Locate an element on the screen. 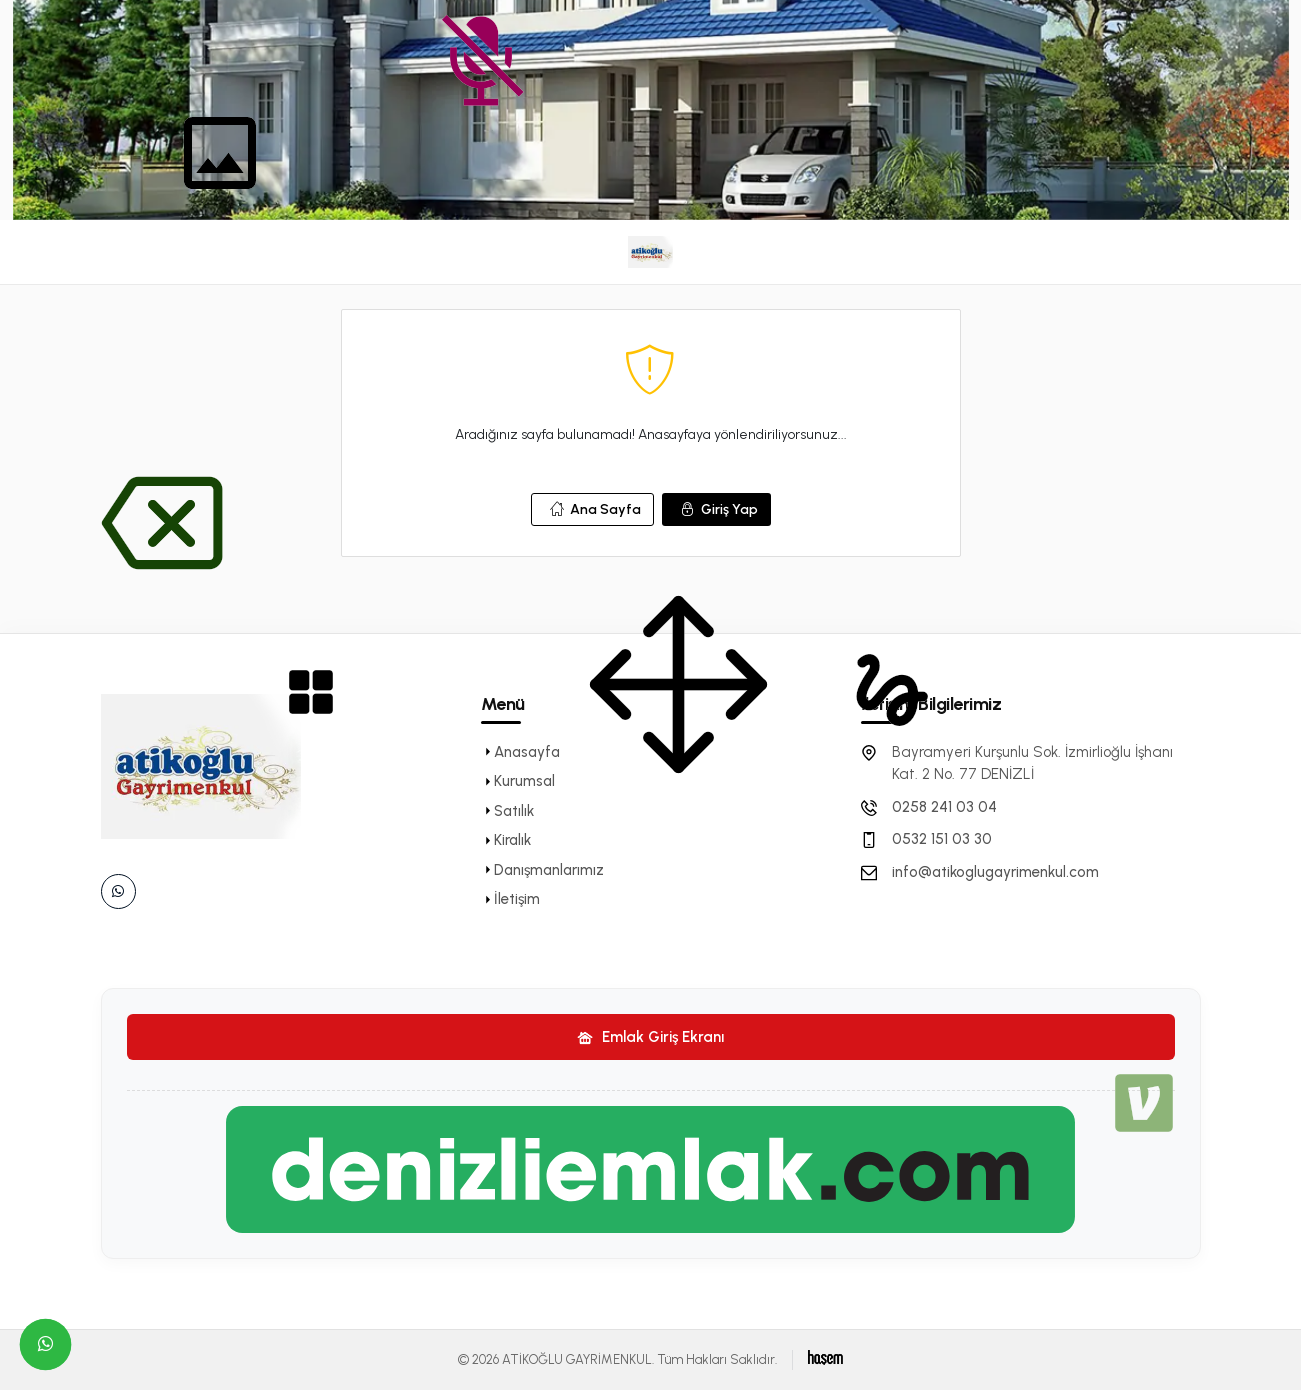 Image resolution: width=1301 pixels, height=1390 pixels. open Venmo app is located at coordinates (1144, 1103).